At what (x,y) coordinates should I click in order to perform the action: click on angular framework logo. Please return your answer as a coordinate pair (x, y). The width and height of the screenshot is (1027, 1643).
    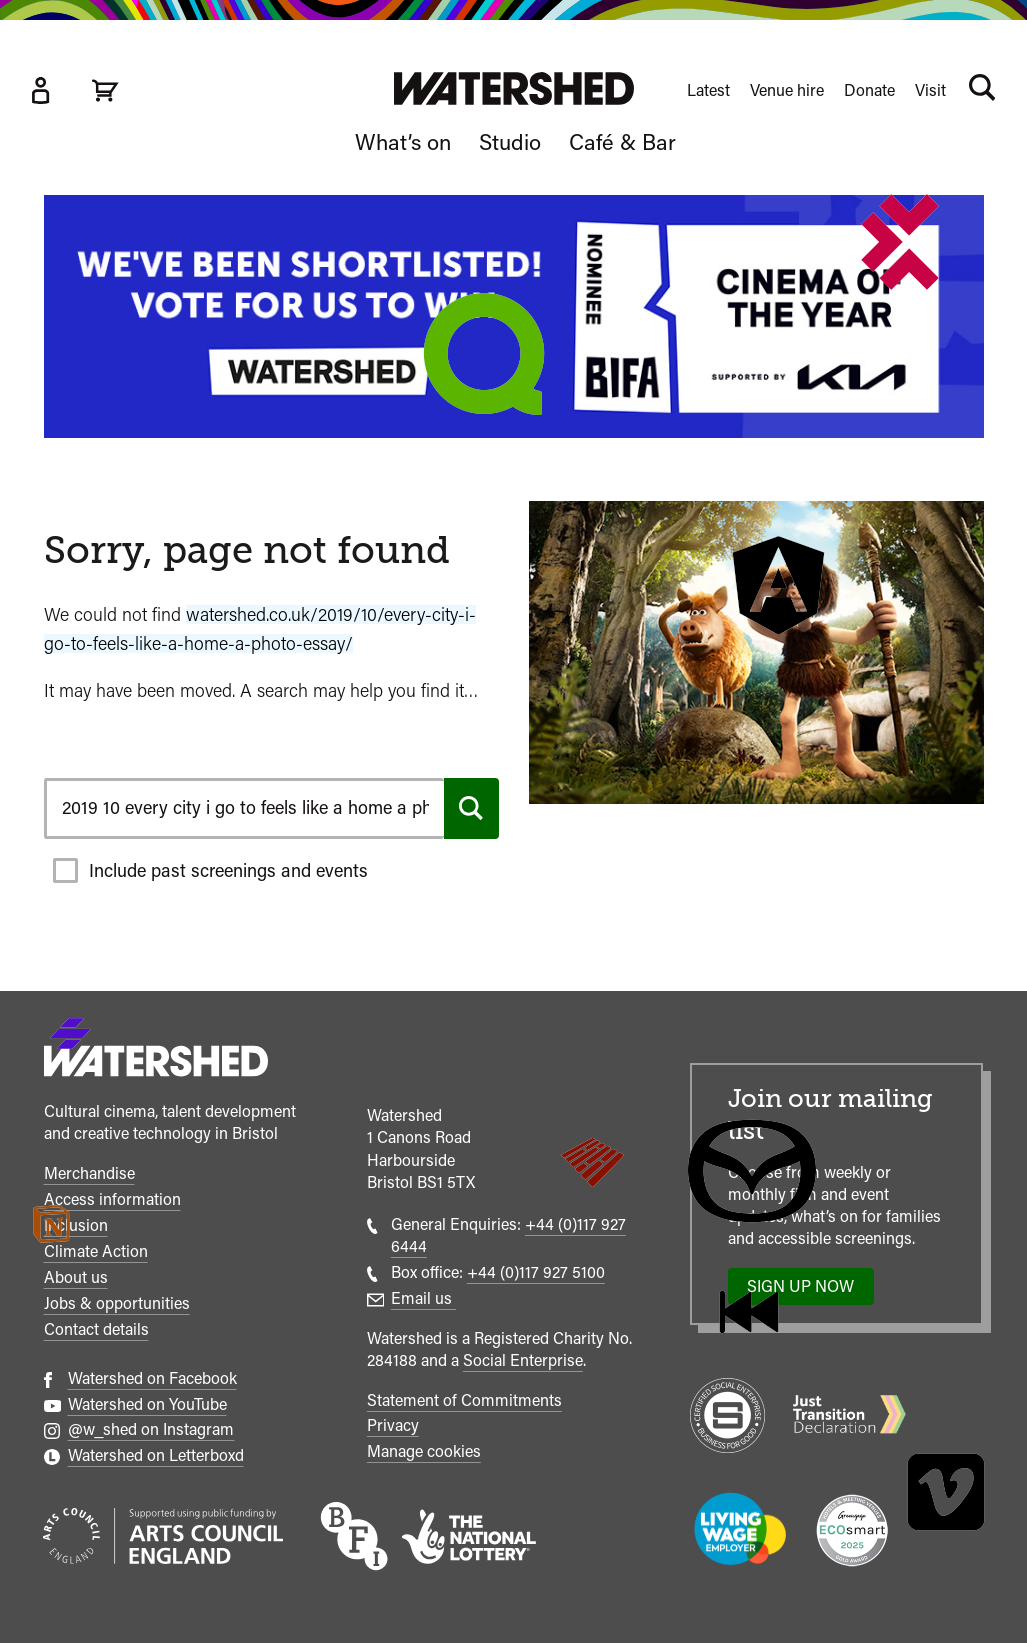
    Looking at the image, I should click on (778, 585).